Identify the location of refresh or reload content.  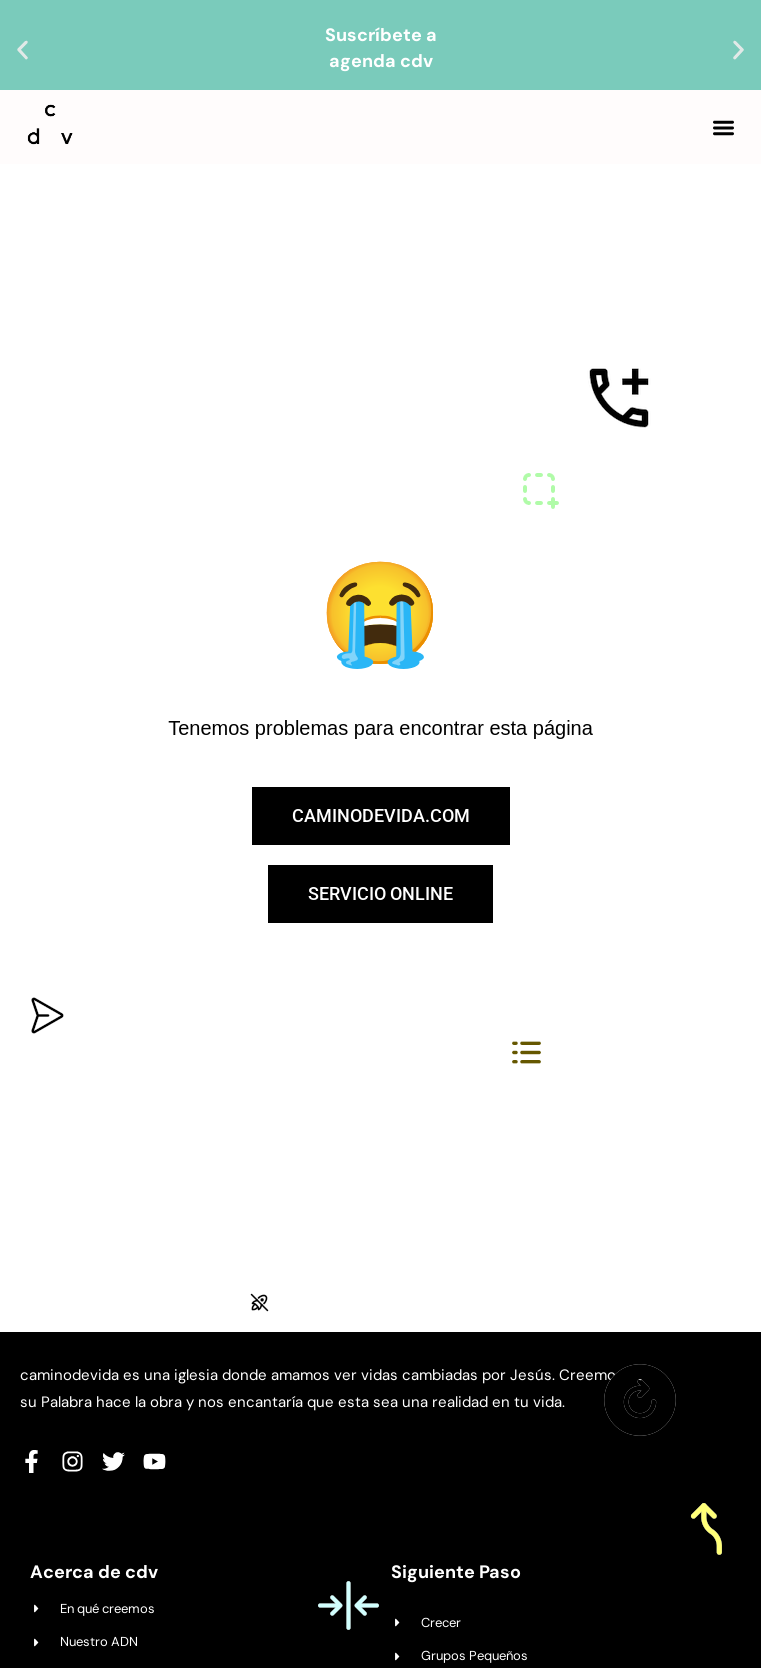
(640, 1400).